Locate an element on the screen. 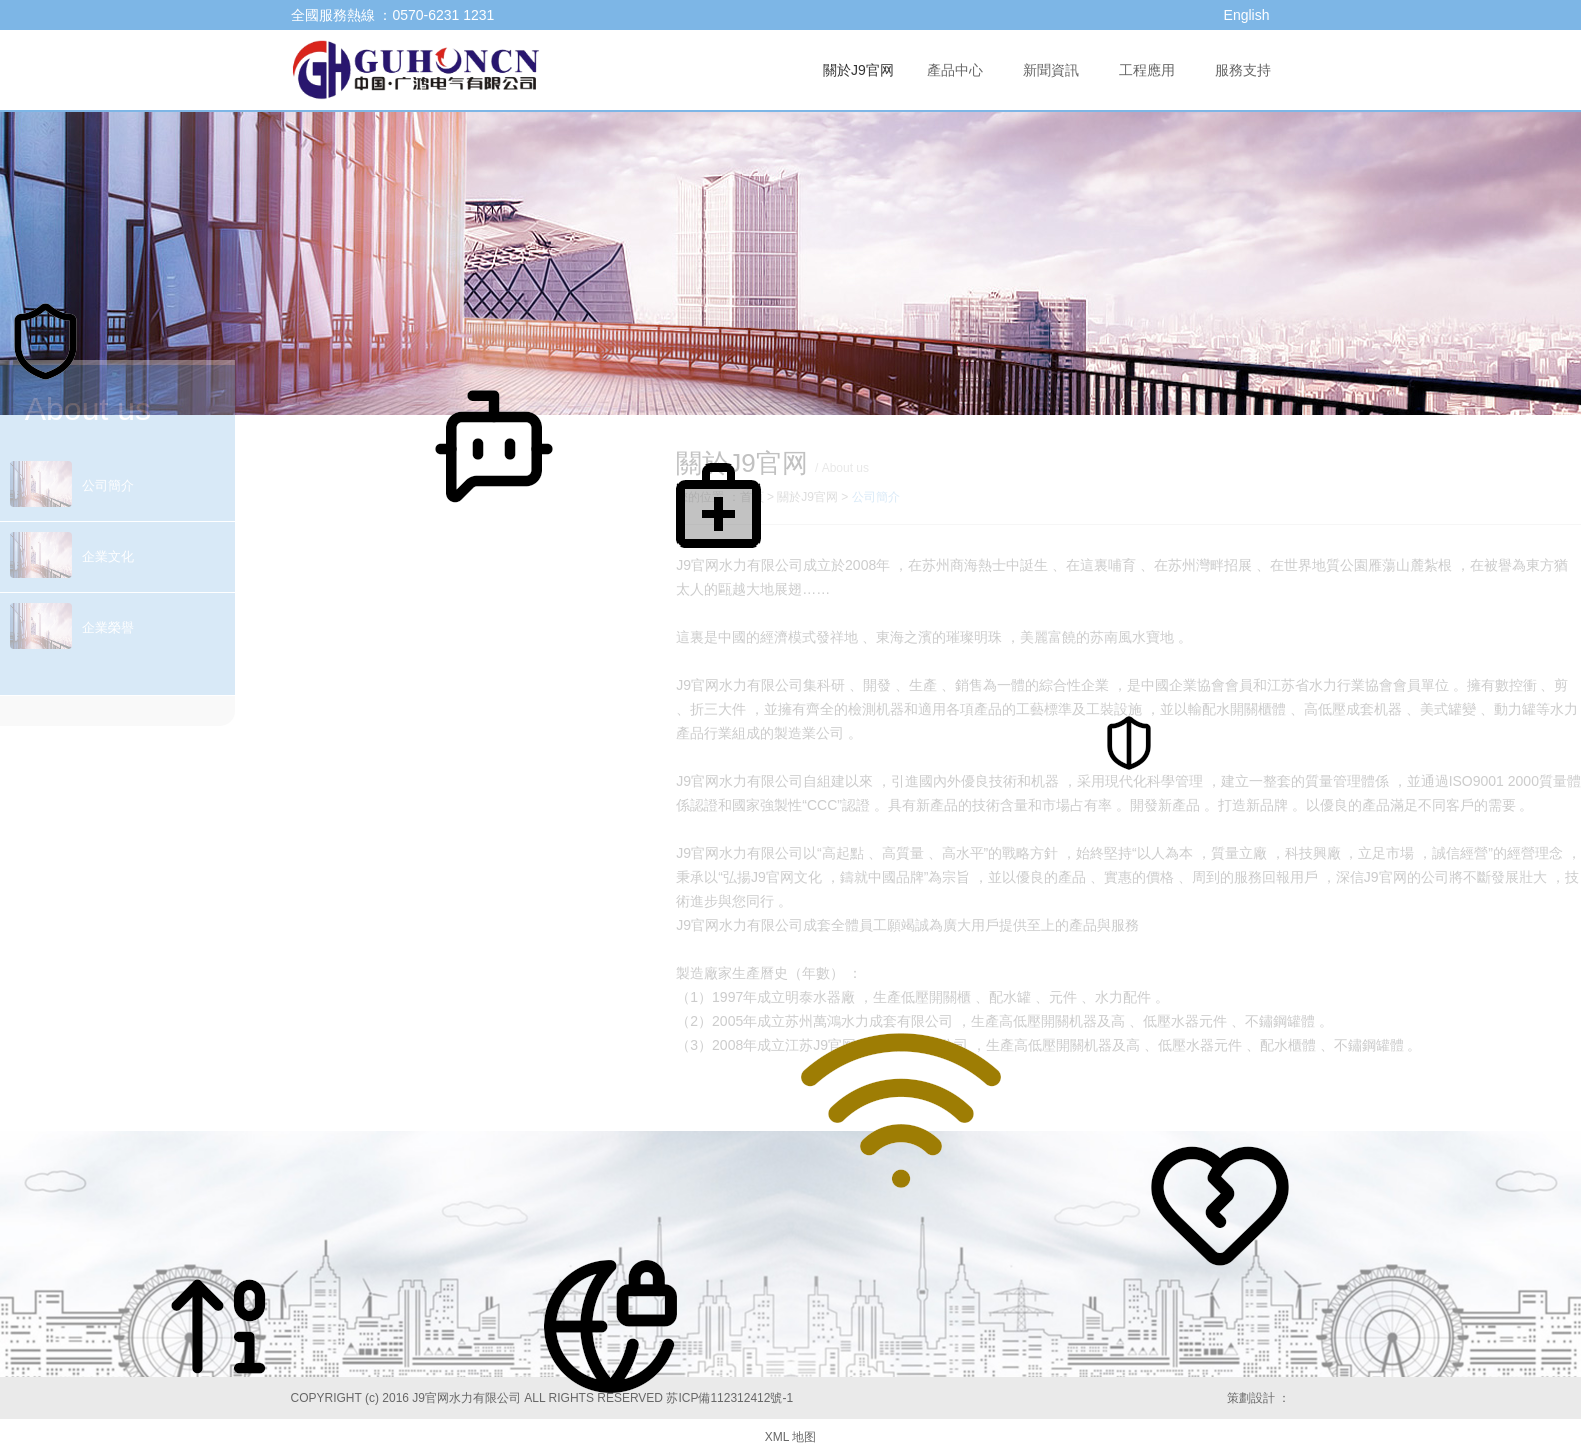 This screenshot has height=1456, width=1581. access security settings is located at coordinates (45, 341).